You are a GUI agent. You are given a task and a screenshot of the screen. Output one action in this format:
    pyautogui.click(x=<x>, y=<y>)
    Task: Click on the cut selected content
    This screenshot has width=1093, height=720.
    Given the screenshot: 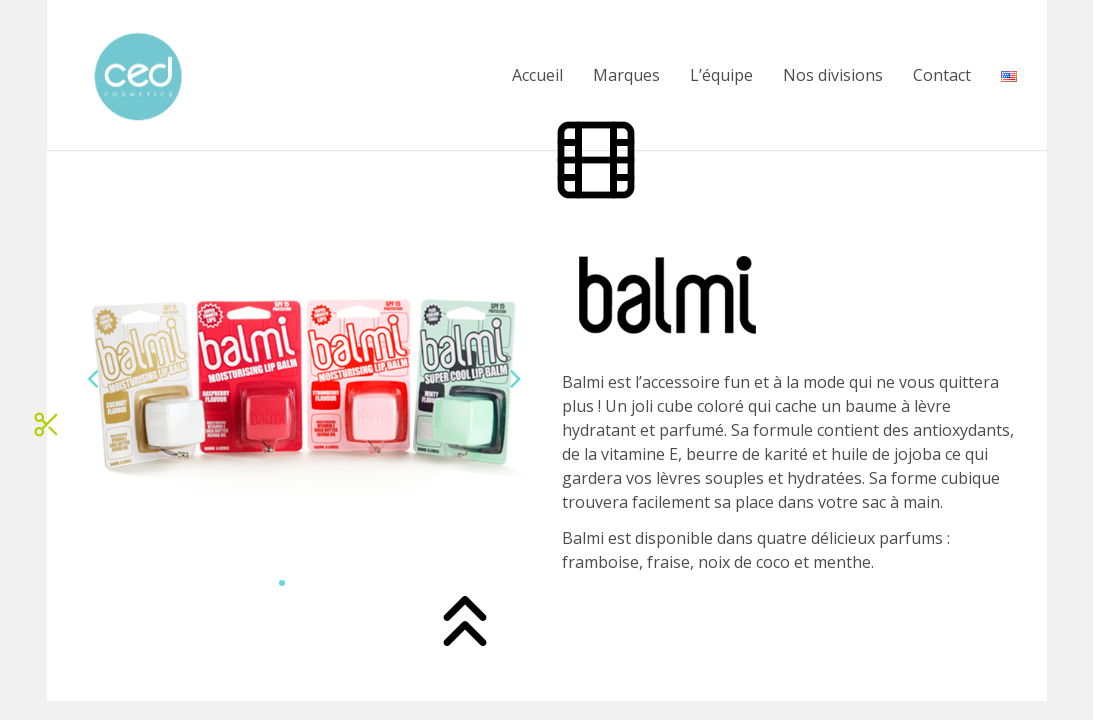 What is the action you would take?
    pyautogui.click(x=46, y=424)
    